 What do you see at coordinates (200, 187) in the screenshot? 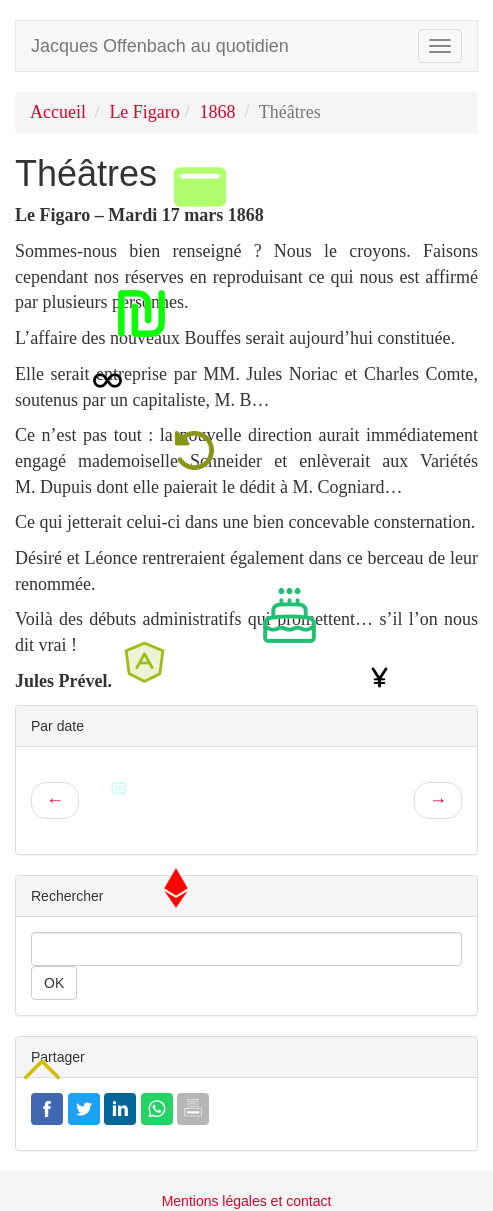
I see `maximize the current window to full screen` at bounding box center [200, 187].